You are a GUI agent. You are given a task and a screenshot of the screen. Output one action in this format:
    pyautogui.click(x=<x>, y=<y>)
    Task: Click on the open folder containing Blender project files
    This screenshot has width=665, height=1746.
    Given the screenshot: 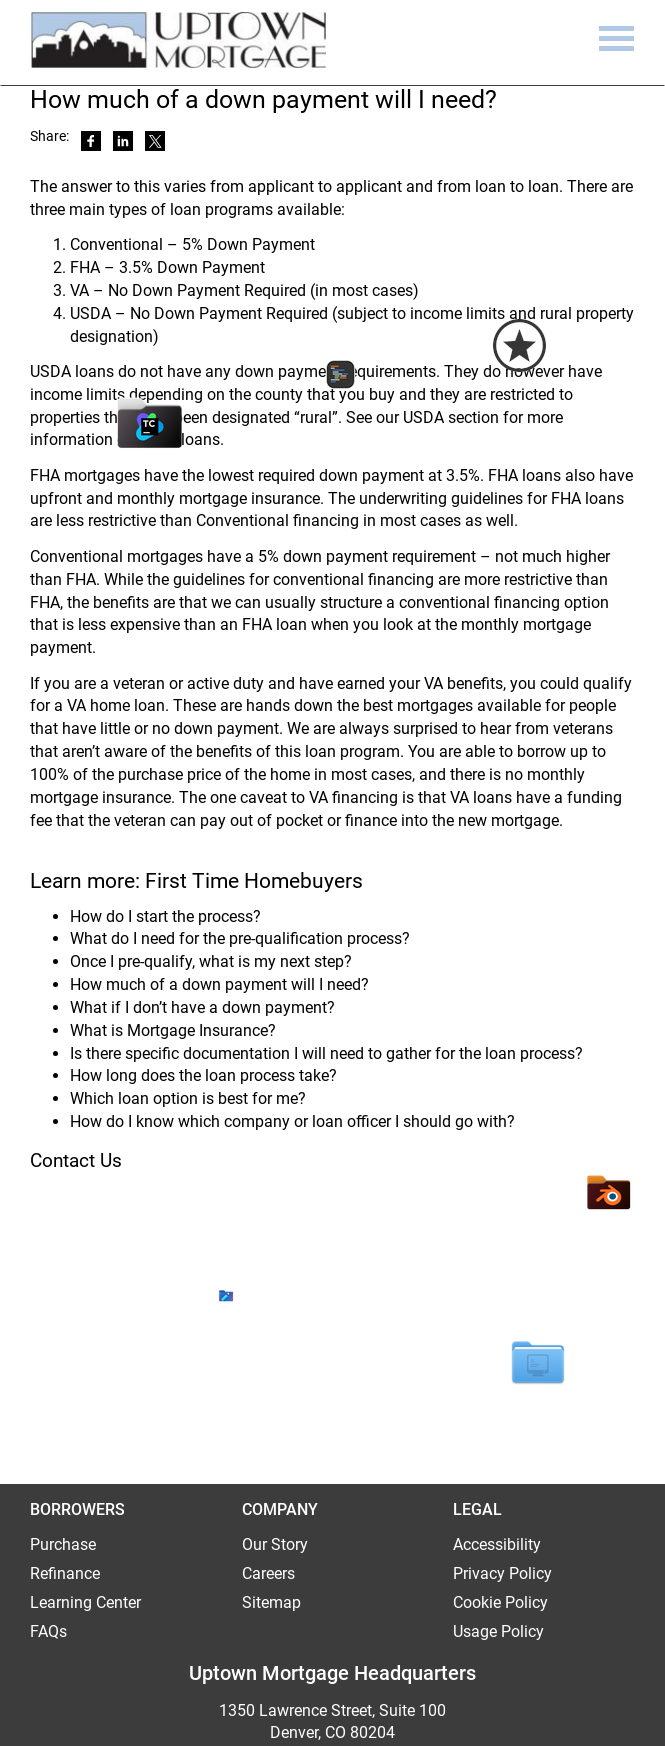 What is the action you would take?
    pyautogui.click(x=608, y=1193)
    